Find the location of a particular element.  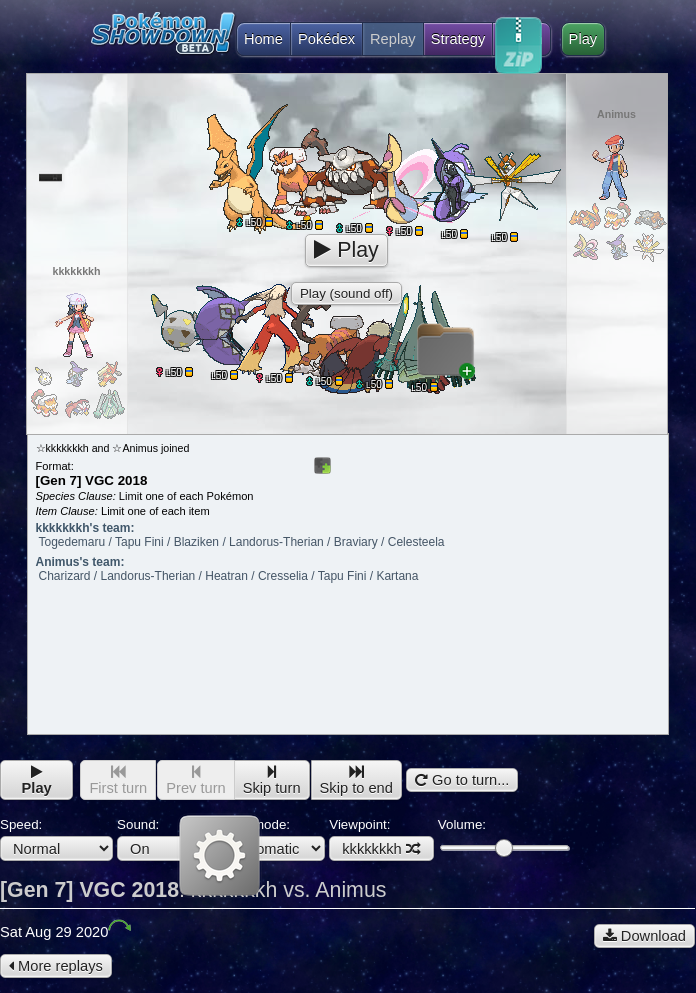

redo the last undone action is located at coordinates (119, 925).